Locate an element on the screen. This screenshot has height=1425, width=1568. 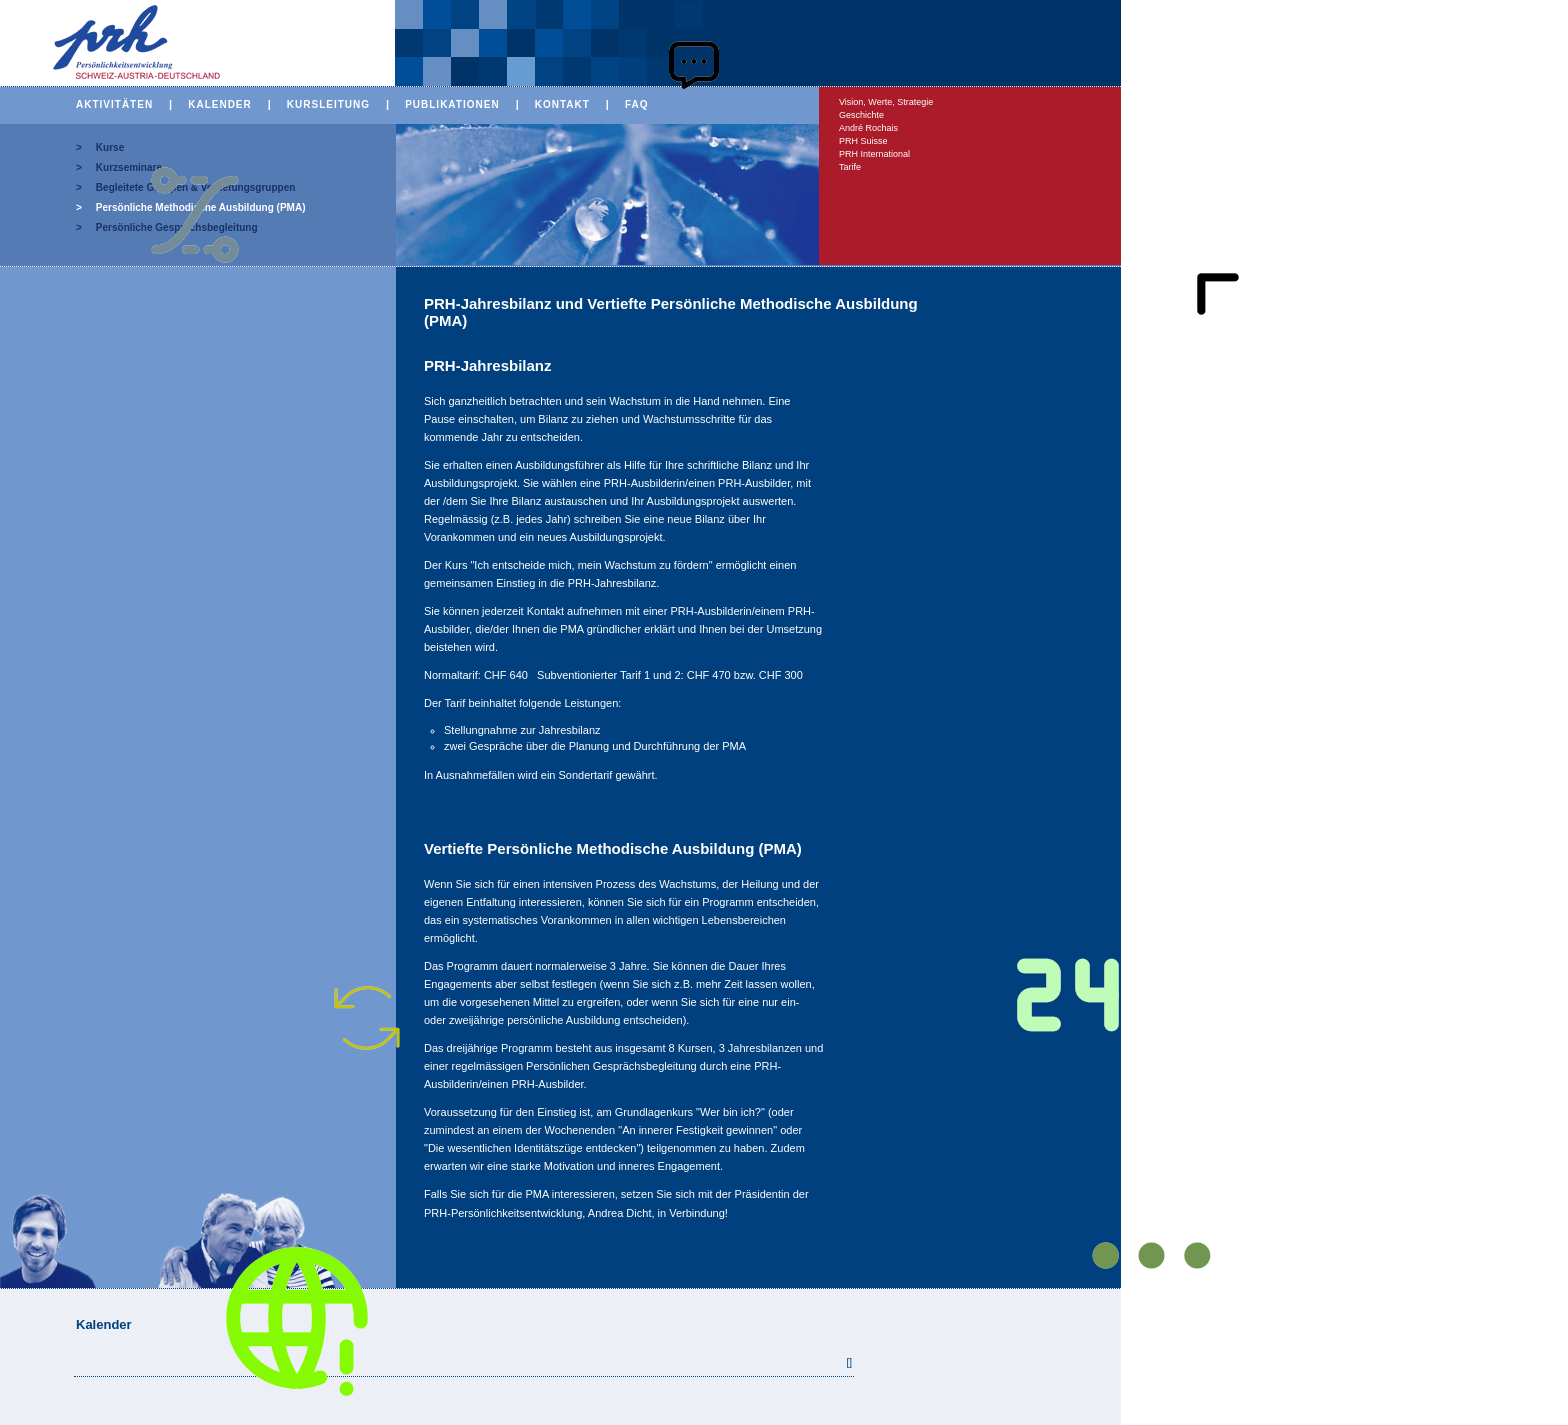
refresh or reload content is located at coordinates (367, 1018).